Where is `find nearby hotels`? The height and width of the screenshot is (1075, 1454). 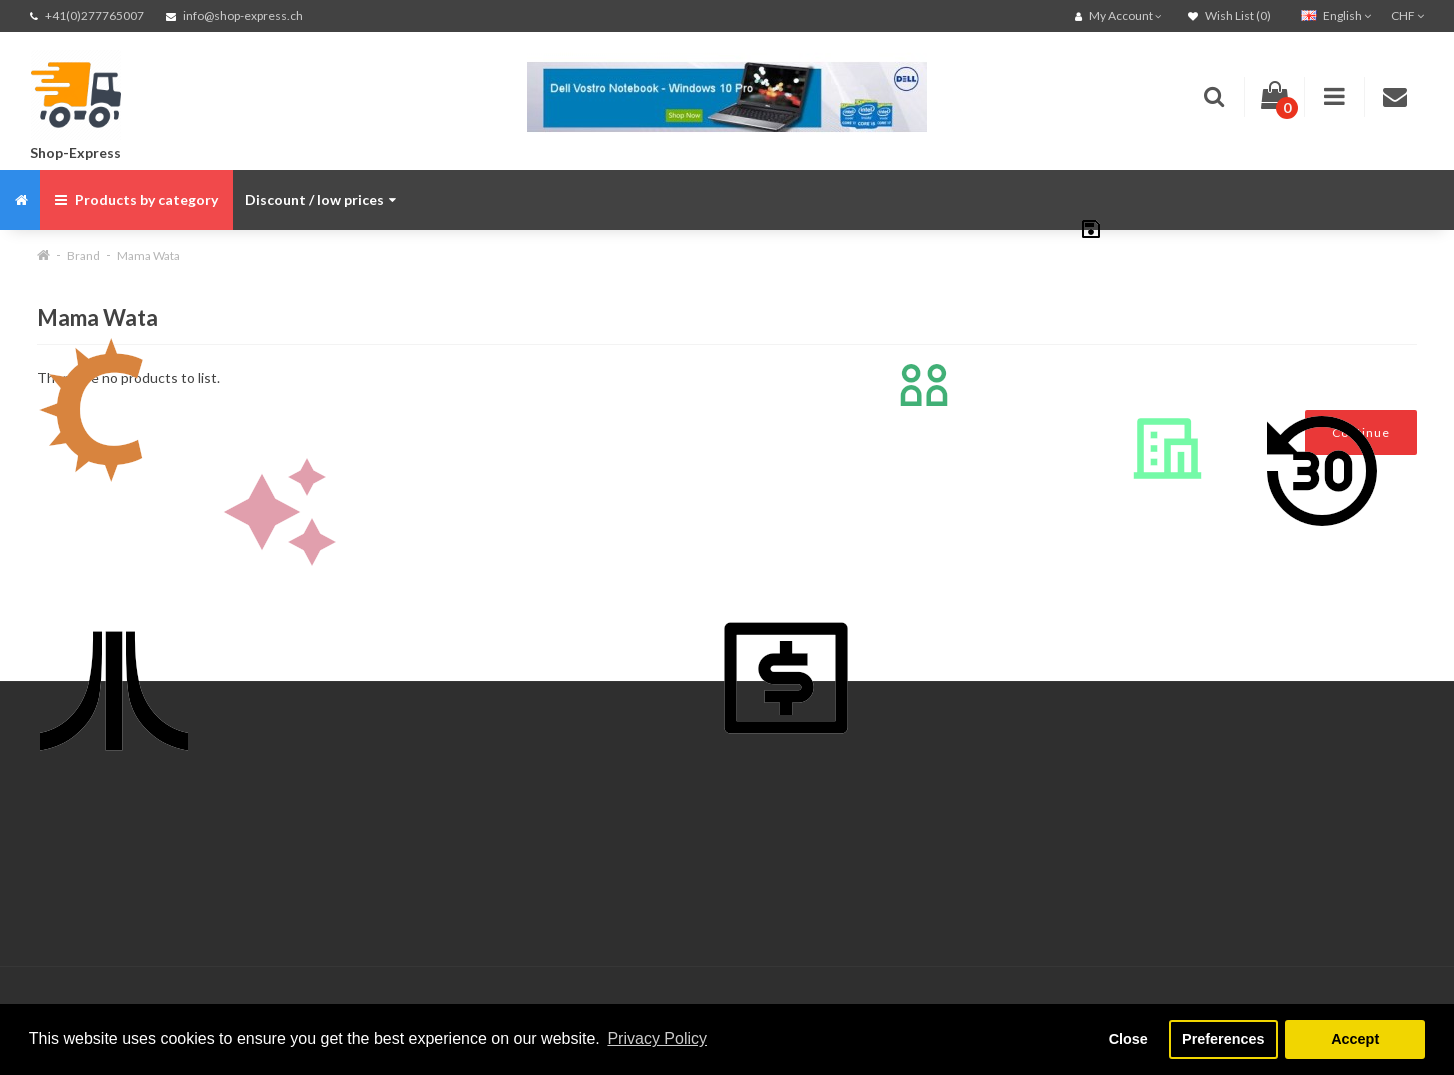
find nearby hotels is located at coordinates (1167, 448).